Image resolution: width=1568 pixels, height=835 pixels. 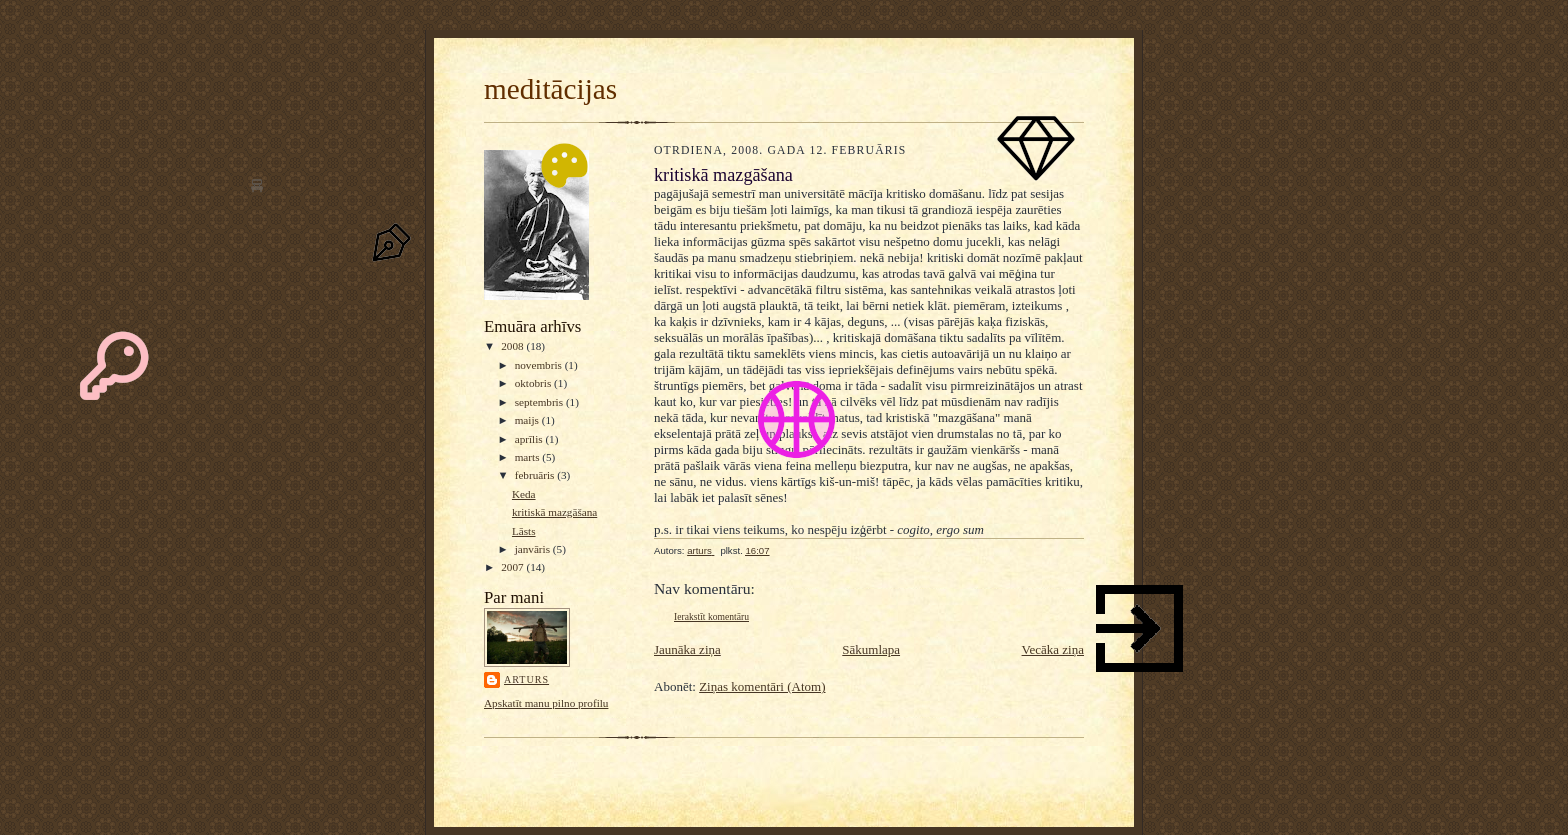 I want to click on log out of the current account, so click(x=1139, y=628).